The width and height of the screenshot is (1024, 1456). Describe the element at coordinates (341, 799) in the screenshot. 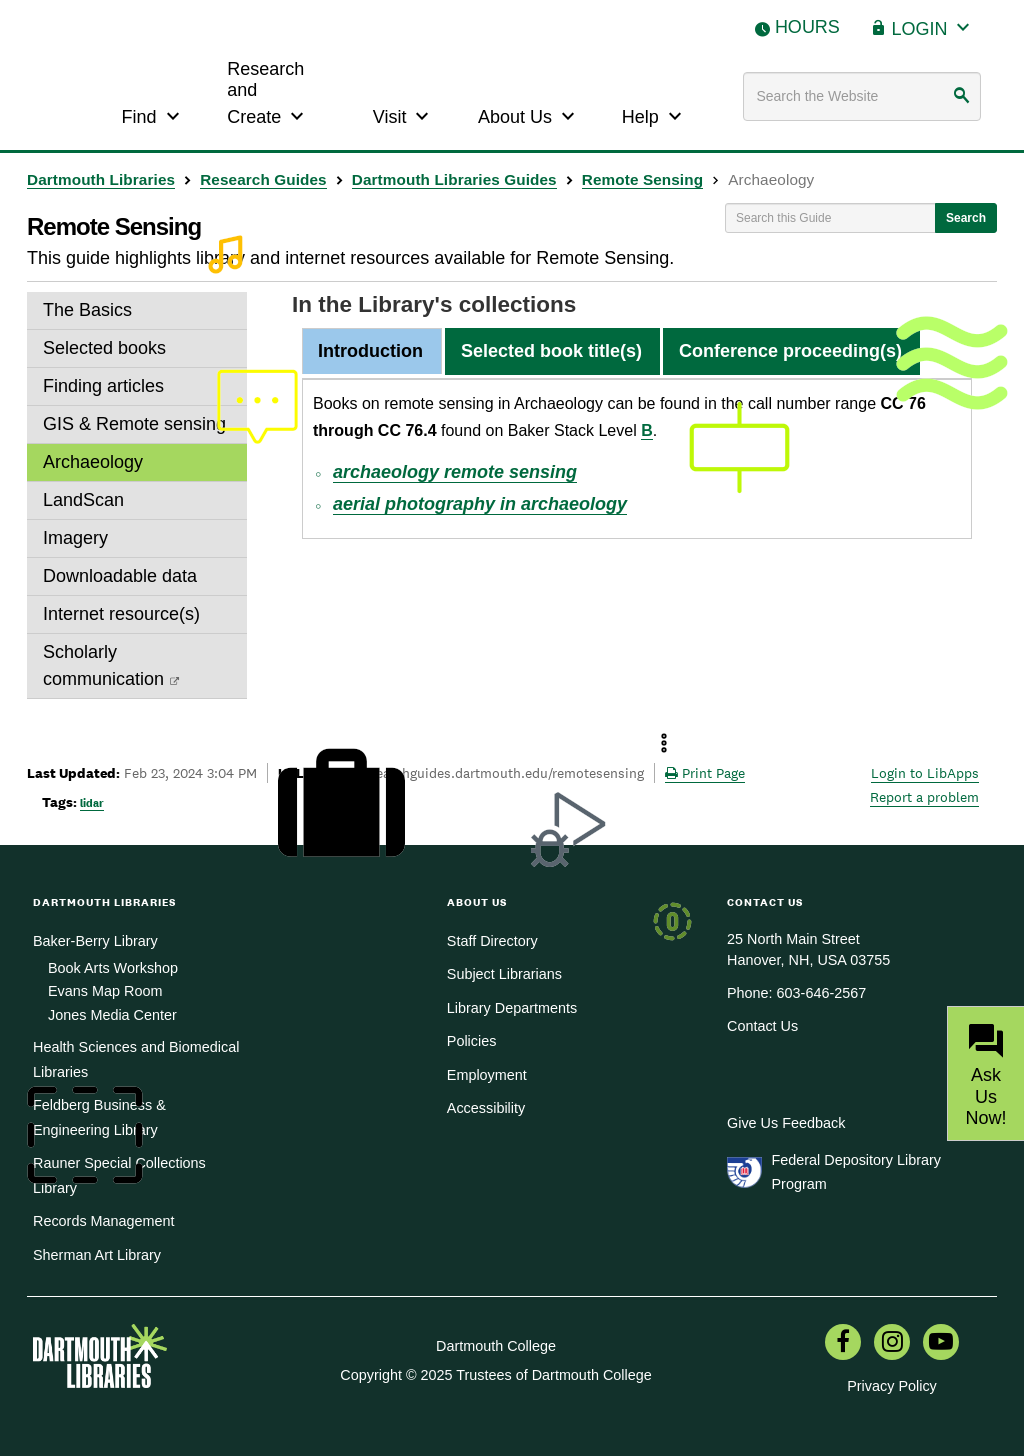

I see `access travel or trip planning features` at that location.